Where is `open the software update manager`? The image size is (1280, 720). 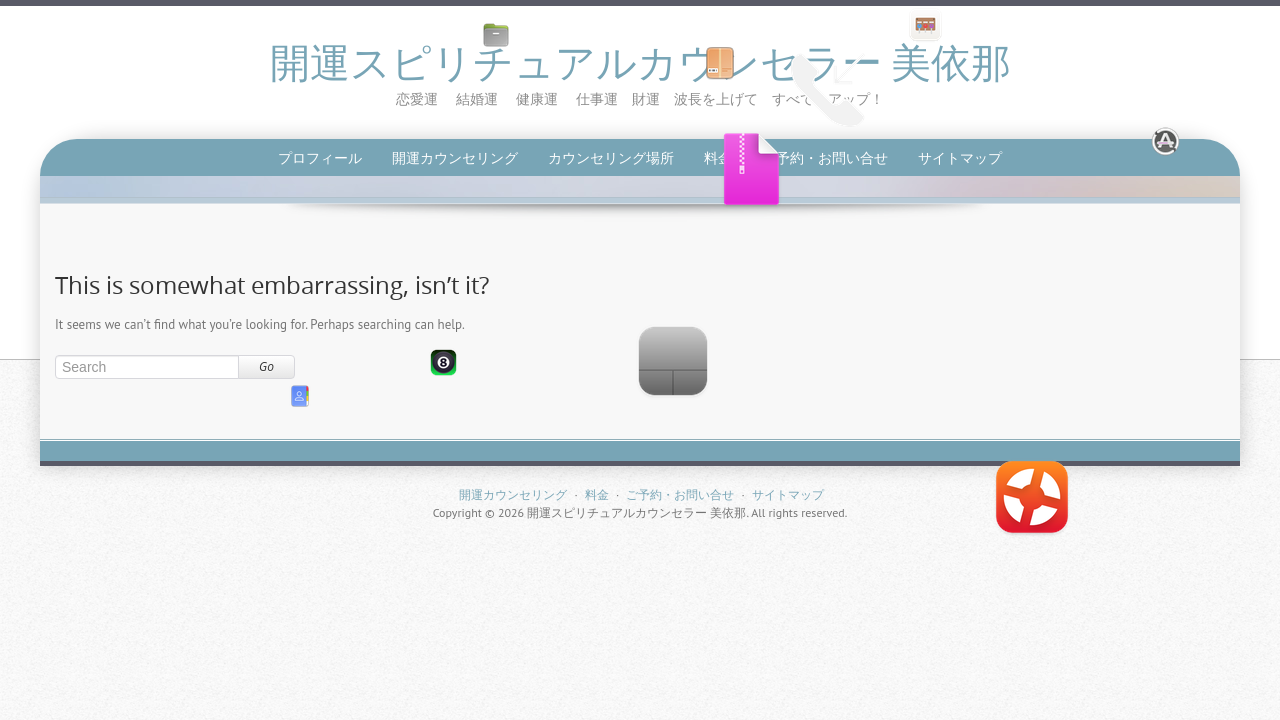 open the software update manager is located at coordinates (1165, 141).